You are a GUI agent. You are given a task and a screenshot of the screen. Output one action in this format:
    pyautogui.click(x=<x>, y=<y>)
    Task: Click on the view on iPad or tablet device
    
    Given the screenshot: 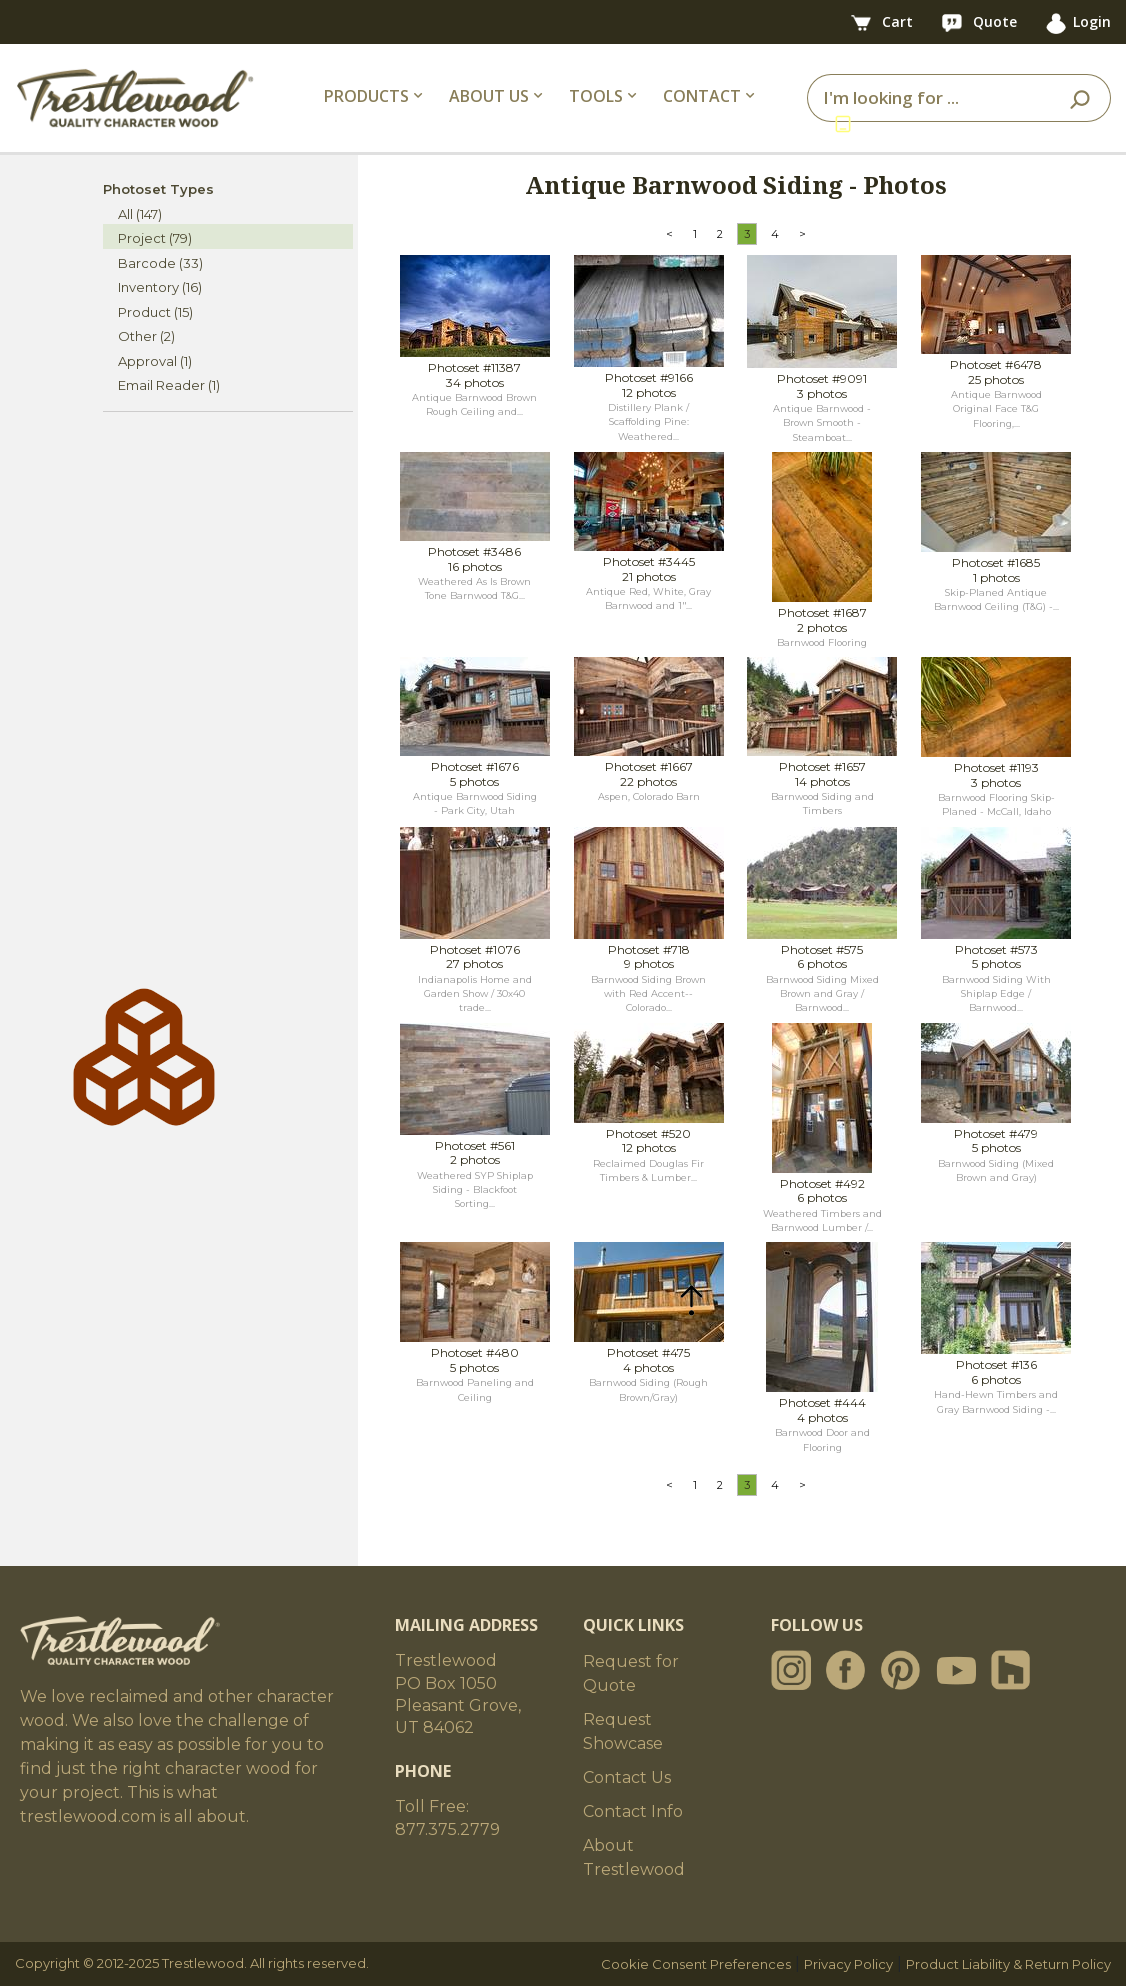 What is the action you would take?
    pyautogui.click(x=843, y=124)
    